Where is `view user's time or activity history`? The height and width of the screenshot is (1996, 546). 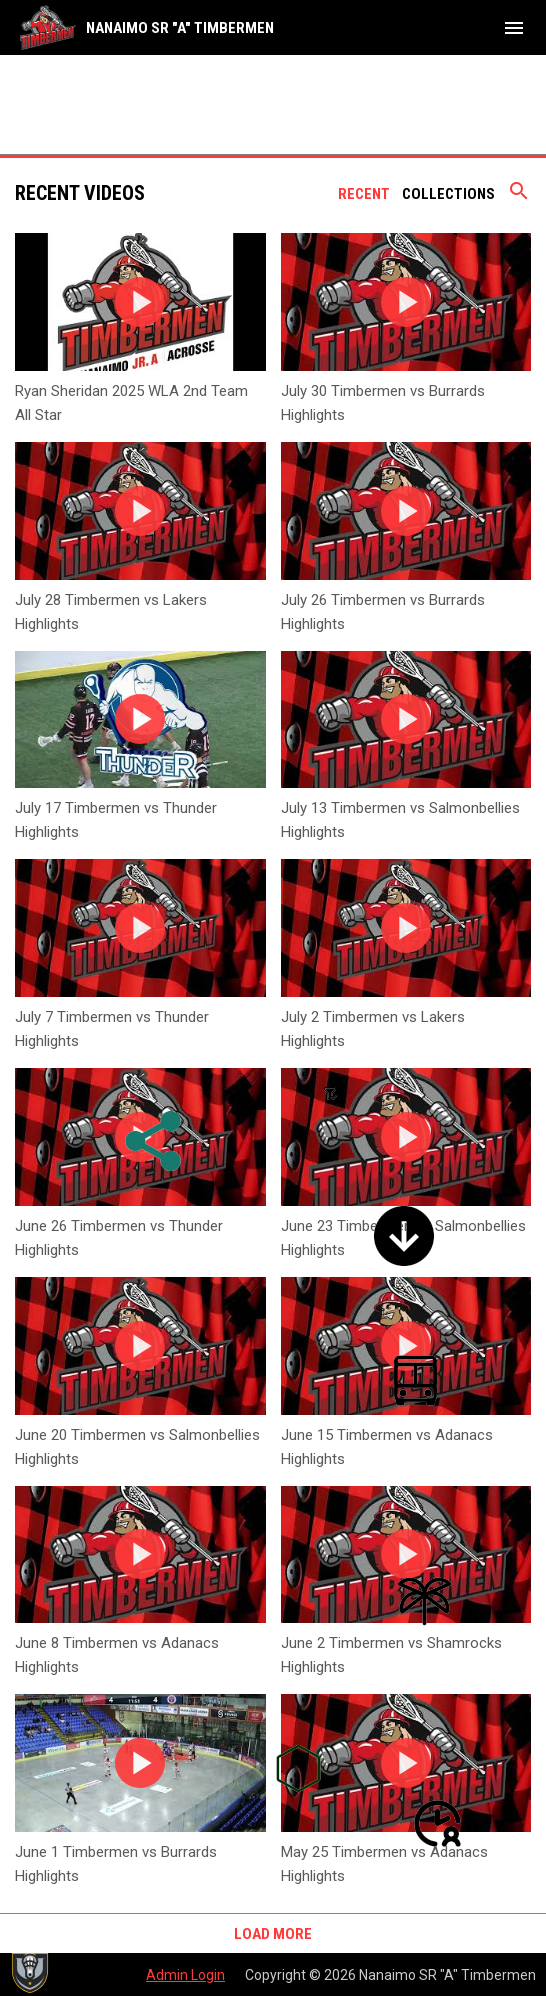
view user's time or activity history is located at coordinates (437, 1823).